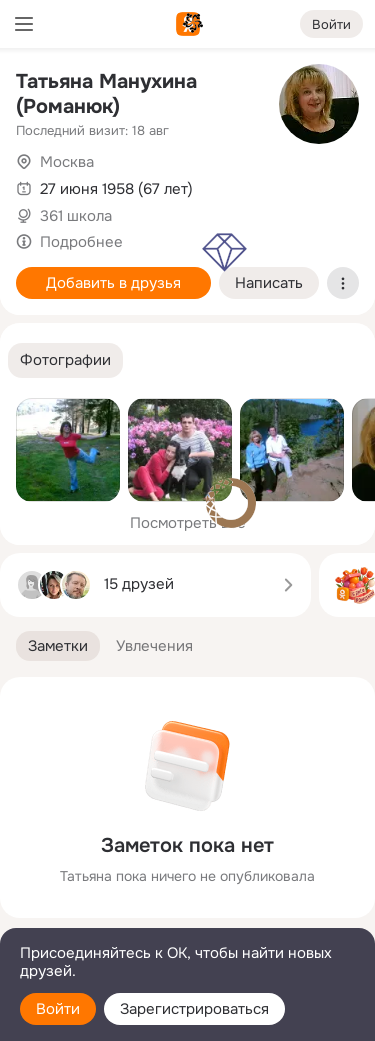 This screenshot has width=375, height=1041. I want to click on almalinux operating system logo, so click(193, 23).